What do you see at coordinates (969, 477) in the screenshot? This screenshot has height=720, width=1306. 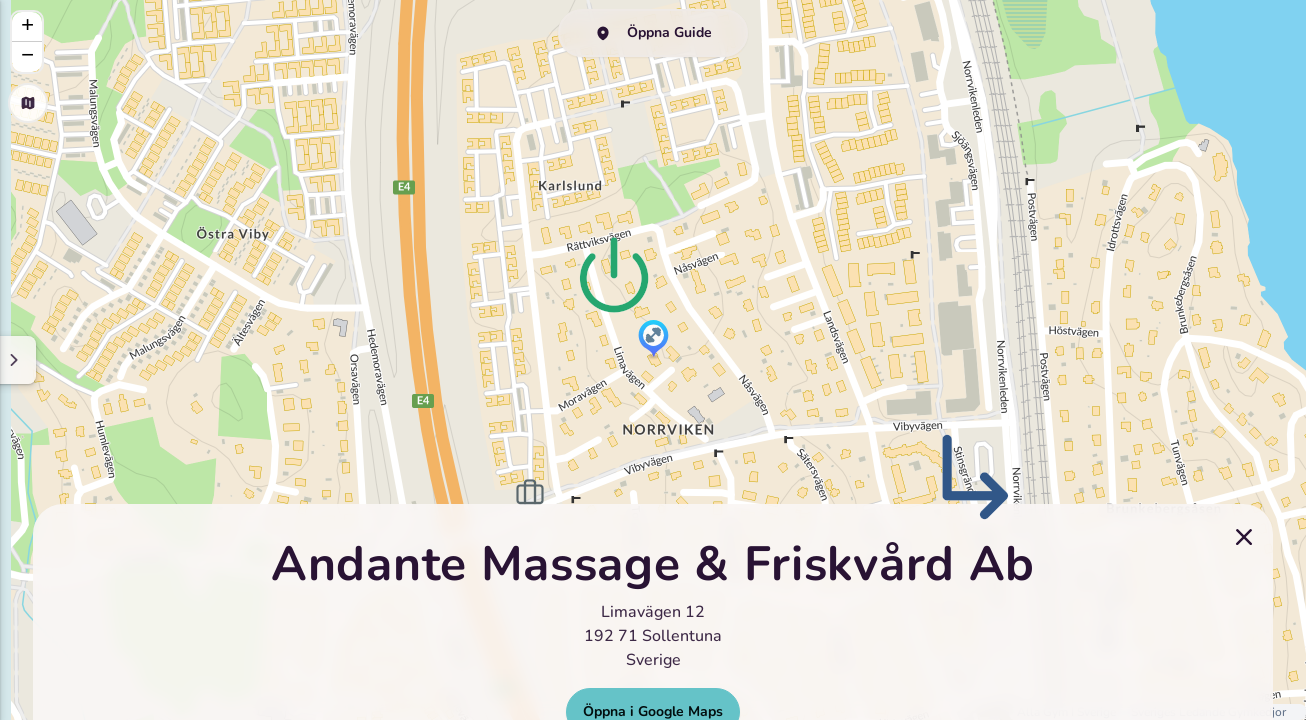 I see `move item down and to the right` at bounding box center [969, 477].